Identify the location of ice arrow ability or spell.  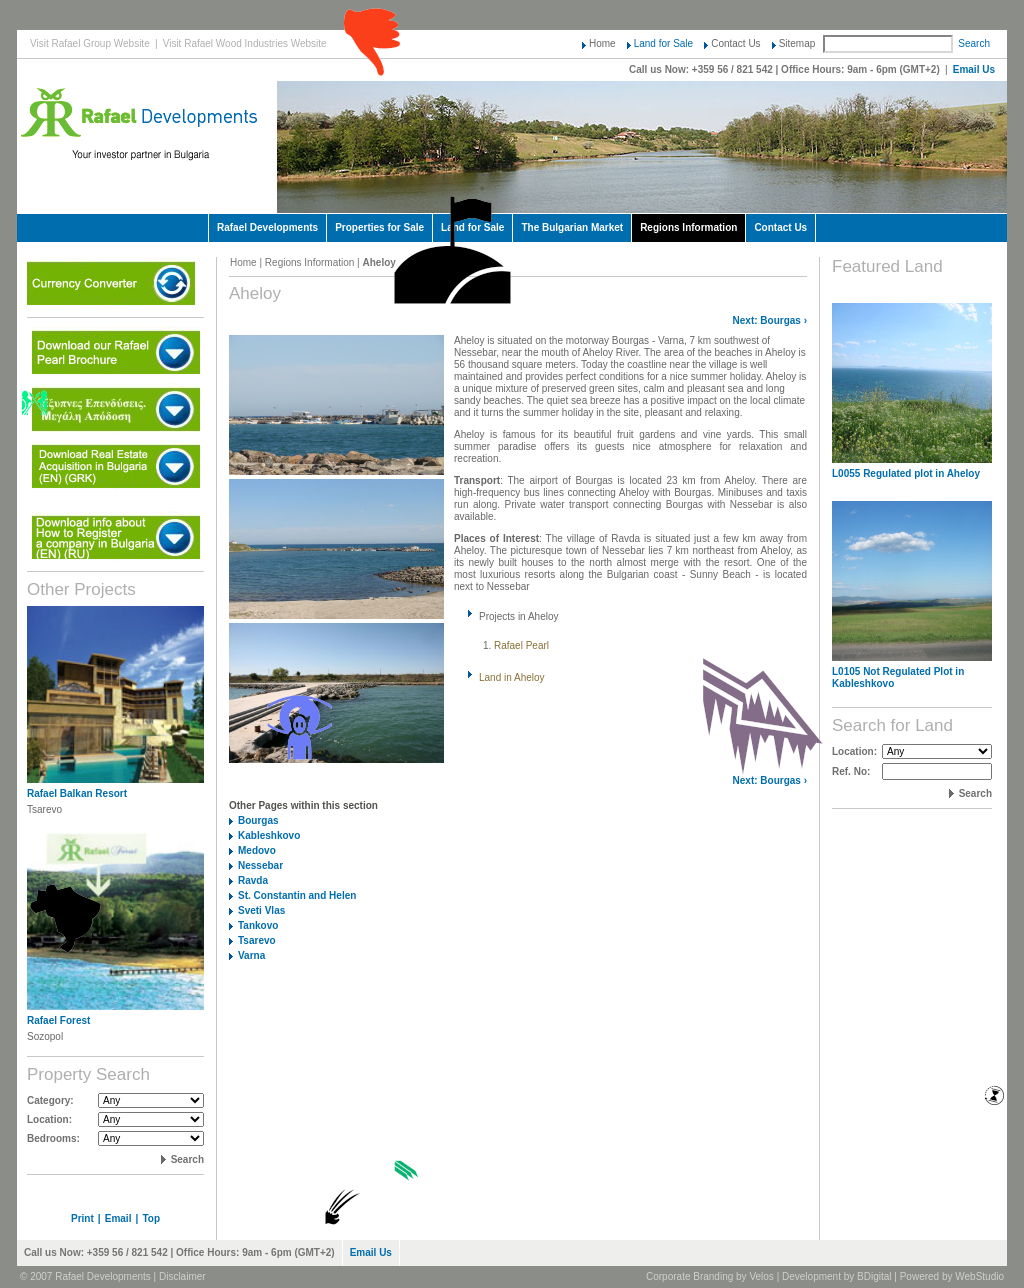
(763, 715).